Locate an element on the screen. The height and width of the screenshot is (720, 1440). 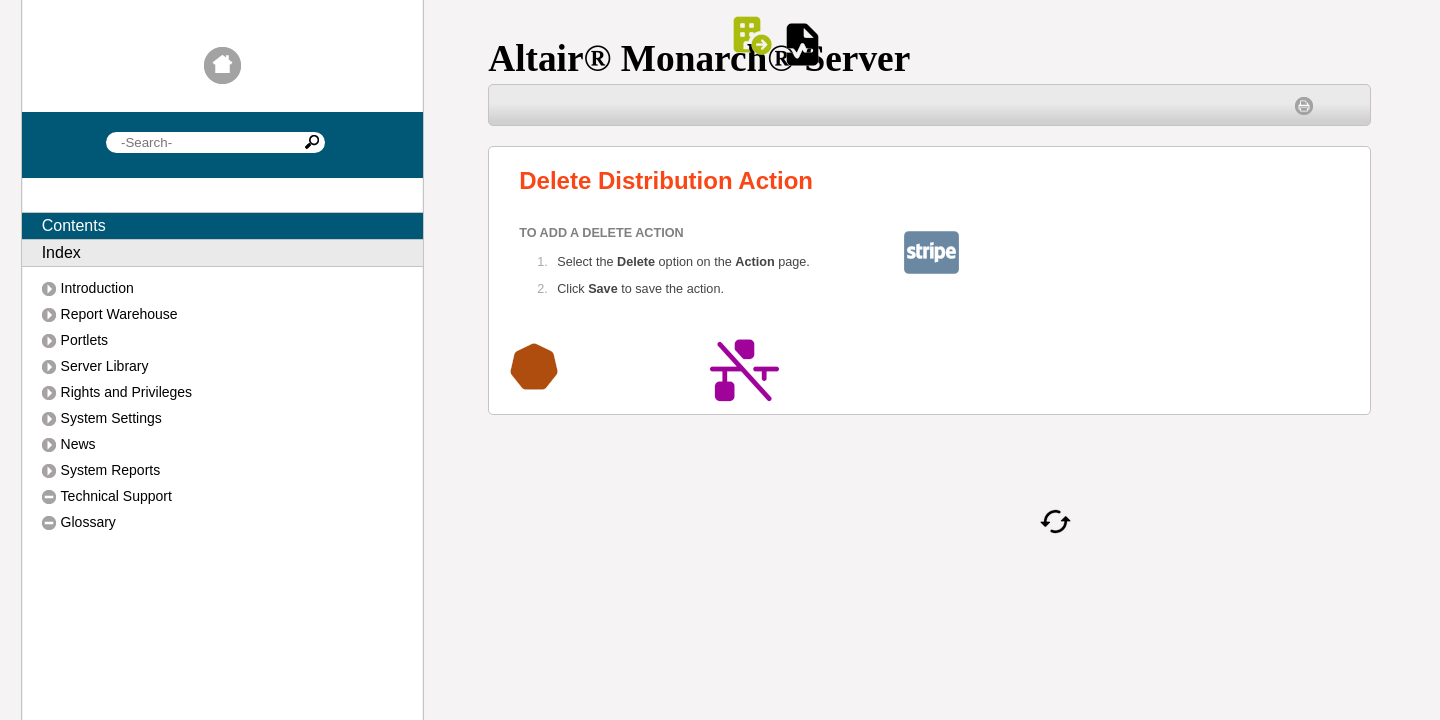
navigate to building or office location is located at coordinates (751, 34).